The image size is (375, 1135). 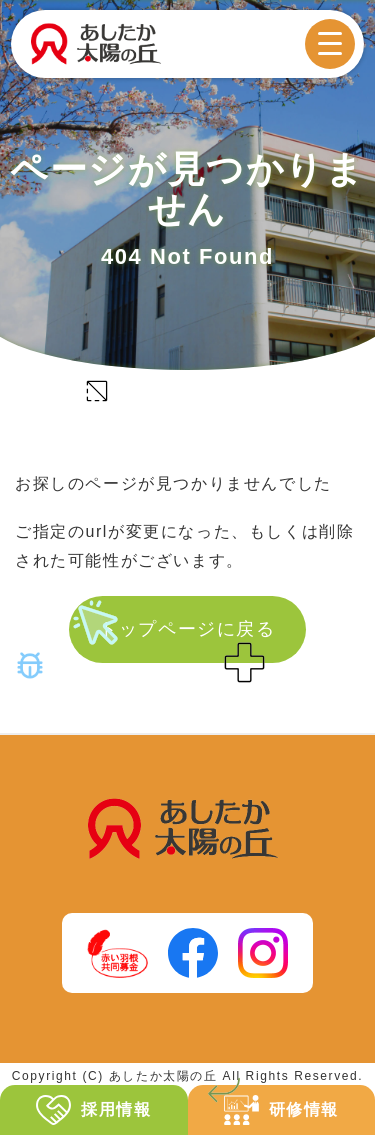 I want to click on report a bug or issue, so click(x=30, y=665).